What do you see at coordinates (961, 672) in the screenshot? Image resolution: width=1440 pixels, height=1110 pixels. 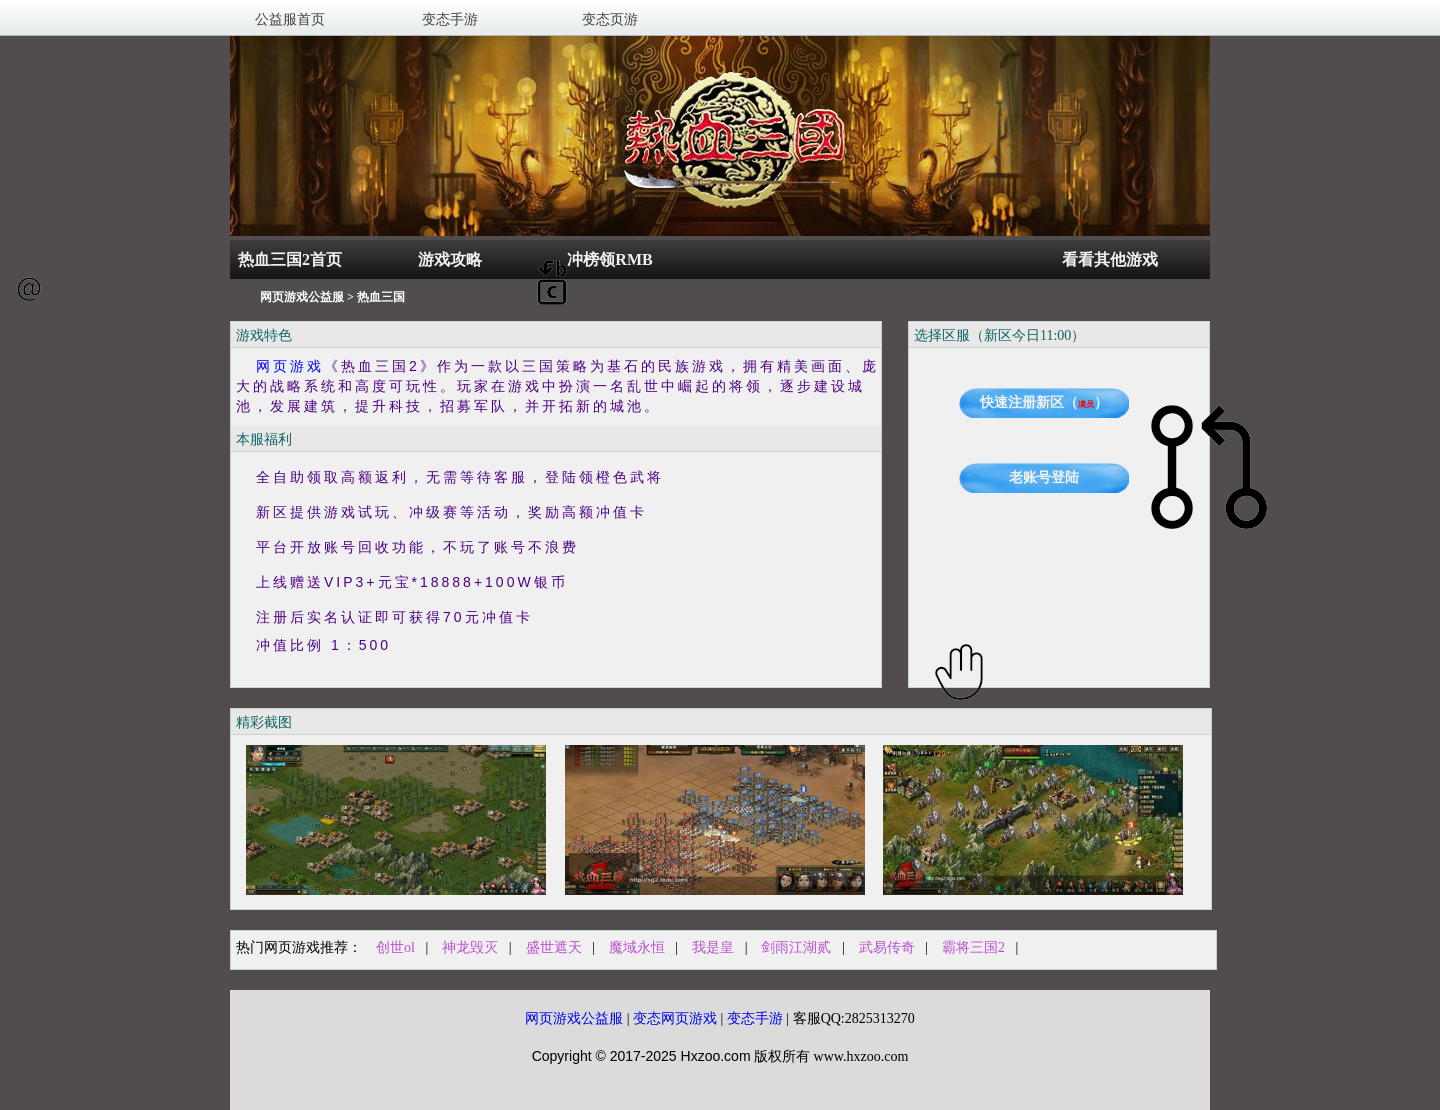 I see `stop or pause an action` at bounding box center [961, 672].